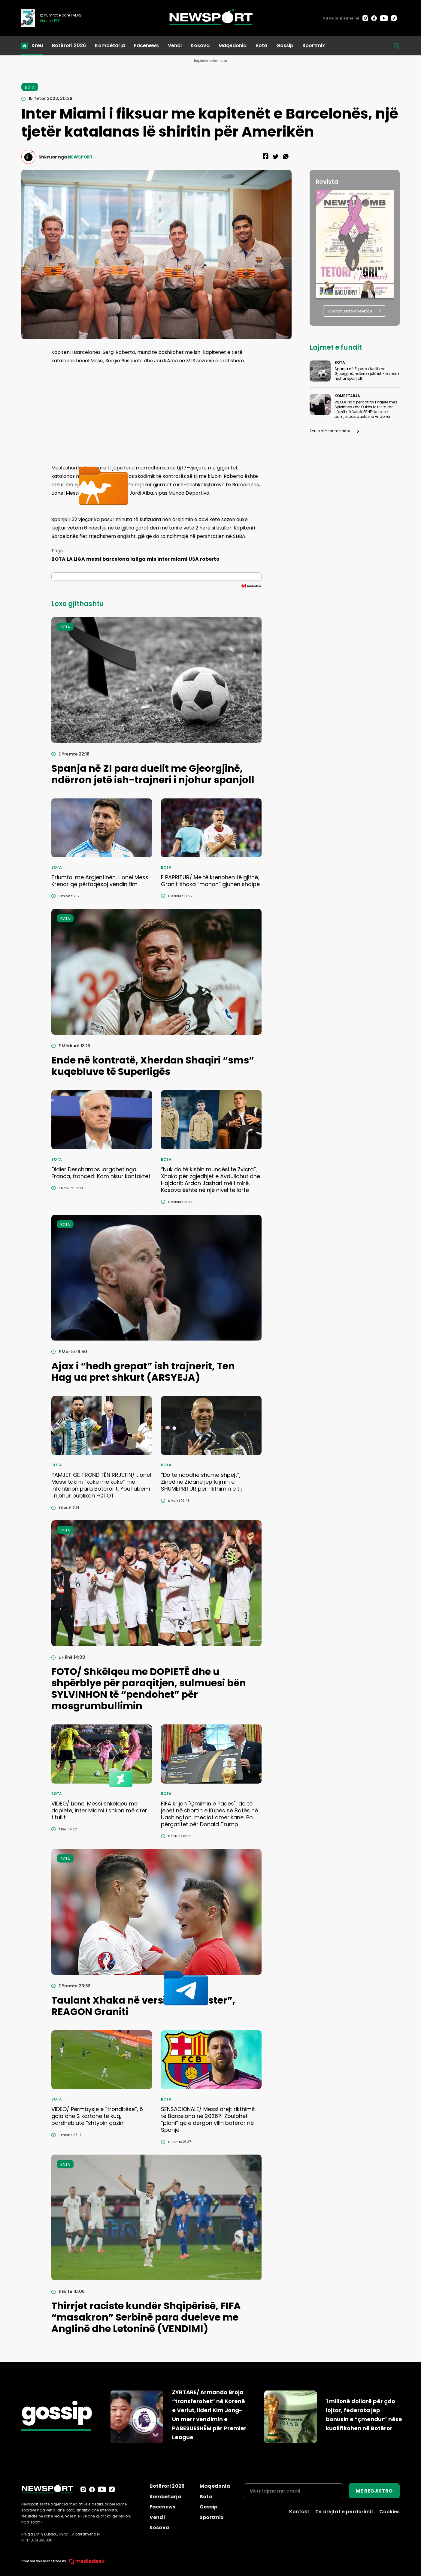  I want to click on open folder containing Telegram files, so click(186, 1989).